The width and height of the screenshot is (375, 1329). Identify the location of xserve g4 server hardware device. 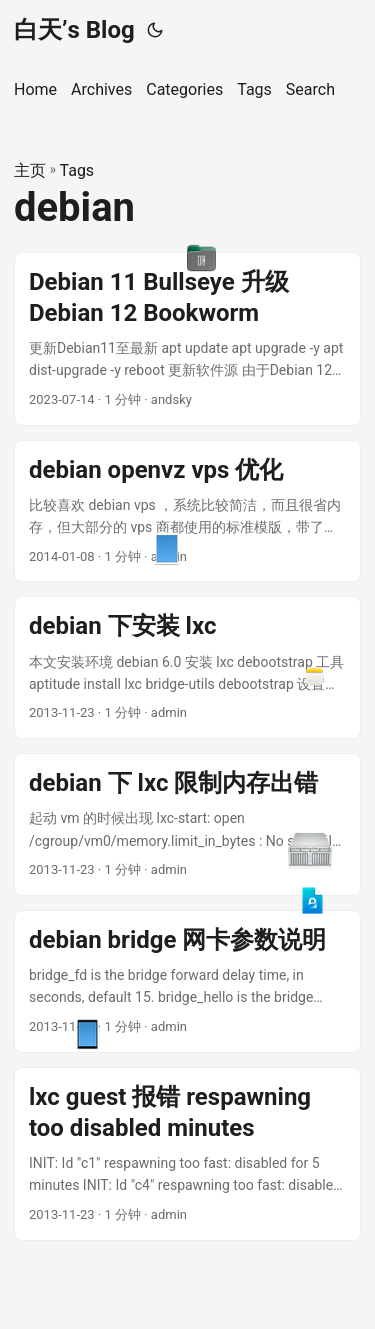
(310, 848).